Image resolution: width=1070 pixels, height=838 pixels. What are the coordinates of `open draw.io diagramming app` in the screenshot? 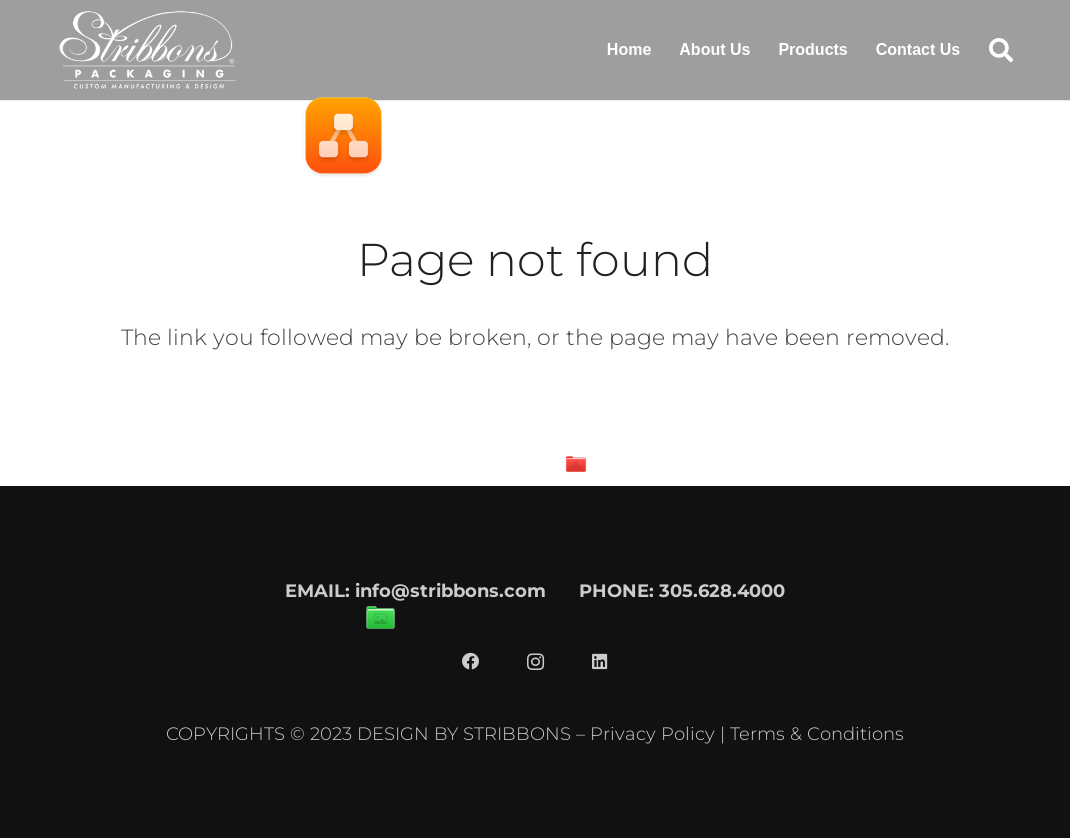 It's located at (343, 135).